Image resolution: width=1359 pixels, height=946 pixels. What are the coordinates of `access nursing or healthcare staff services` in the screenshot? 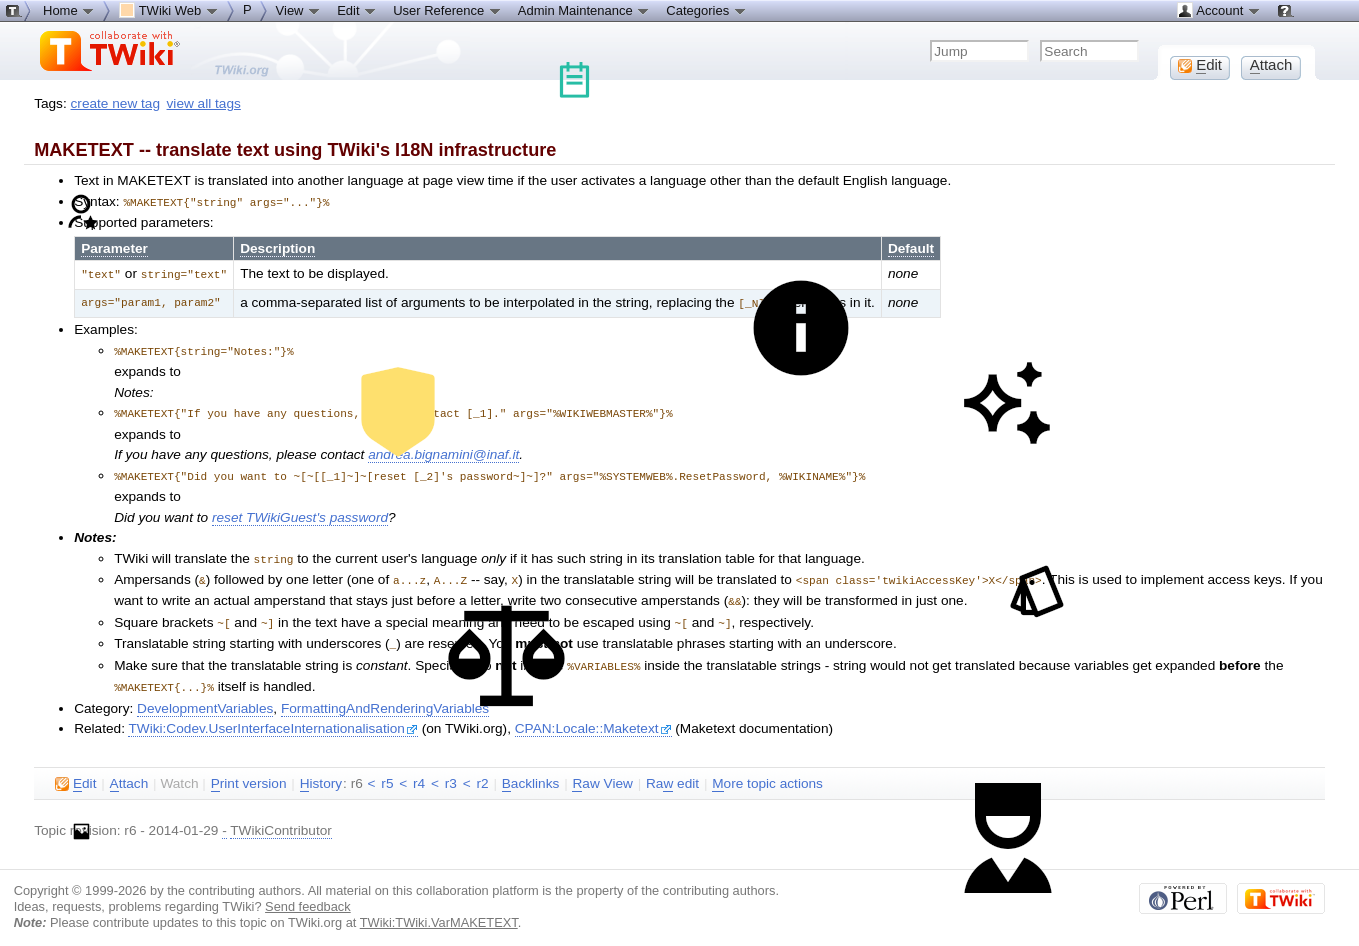 It's located at (1008, 838).